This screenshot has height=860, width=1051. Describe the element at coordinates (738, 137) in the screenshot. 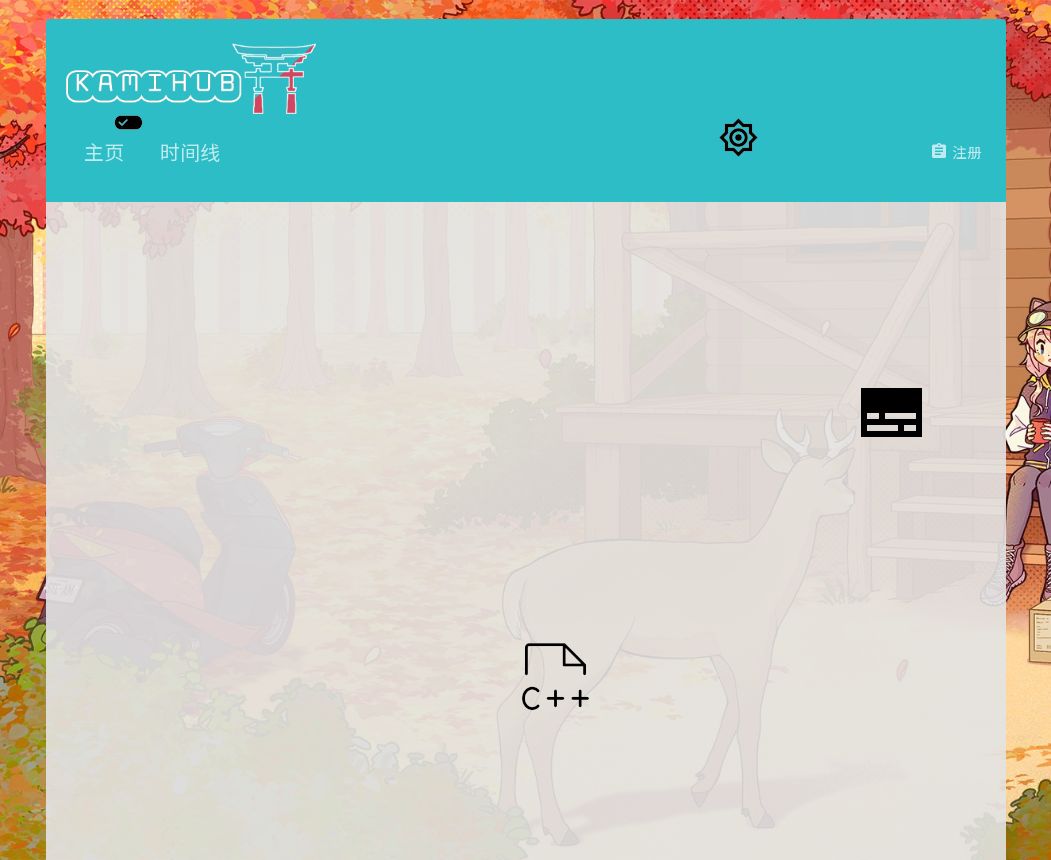

I see `adjust screen brightness` at that location.